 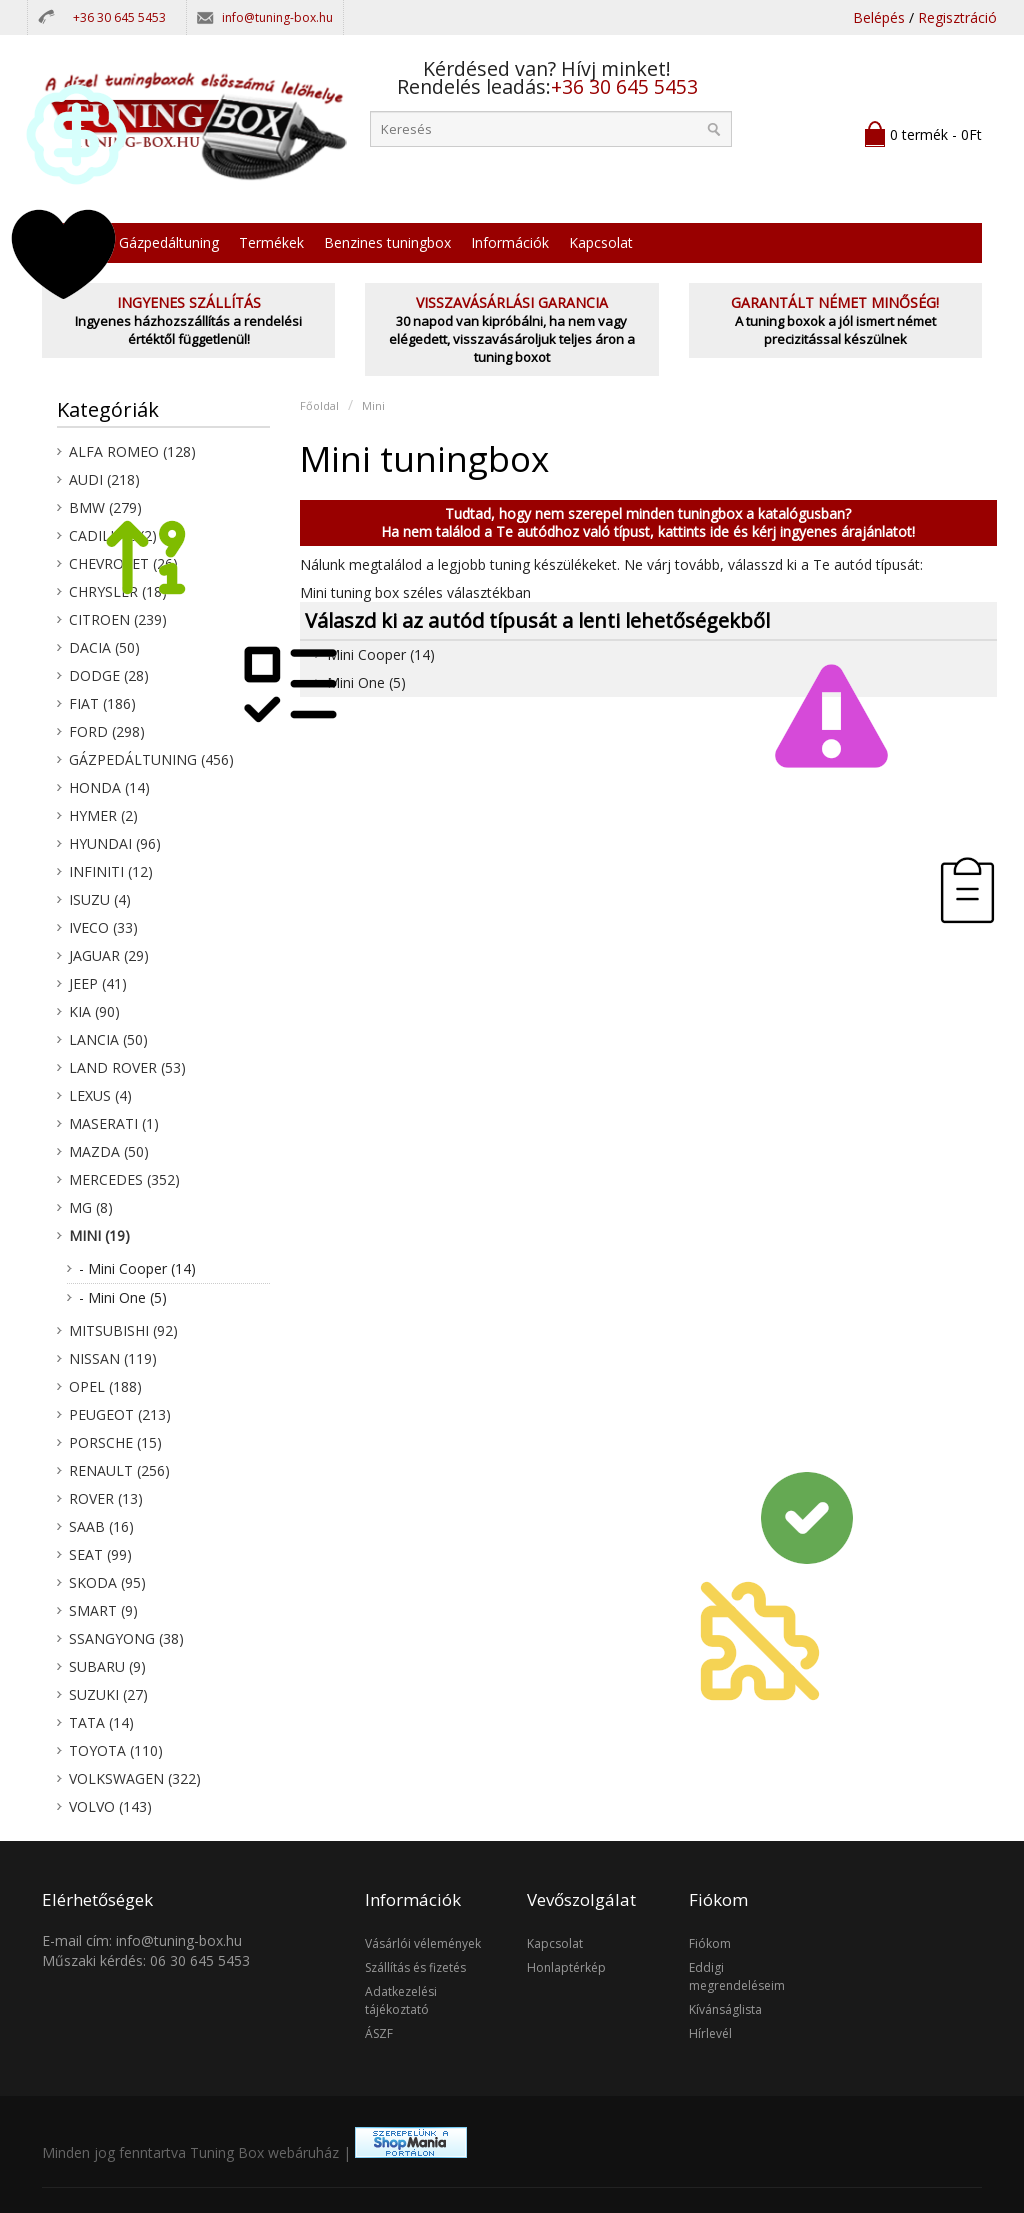 What do you see at coordinates (148, 557) in the screenshot?
I see `sort numbers in descending order (9 to 1)` at bounding box center [148, 557].